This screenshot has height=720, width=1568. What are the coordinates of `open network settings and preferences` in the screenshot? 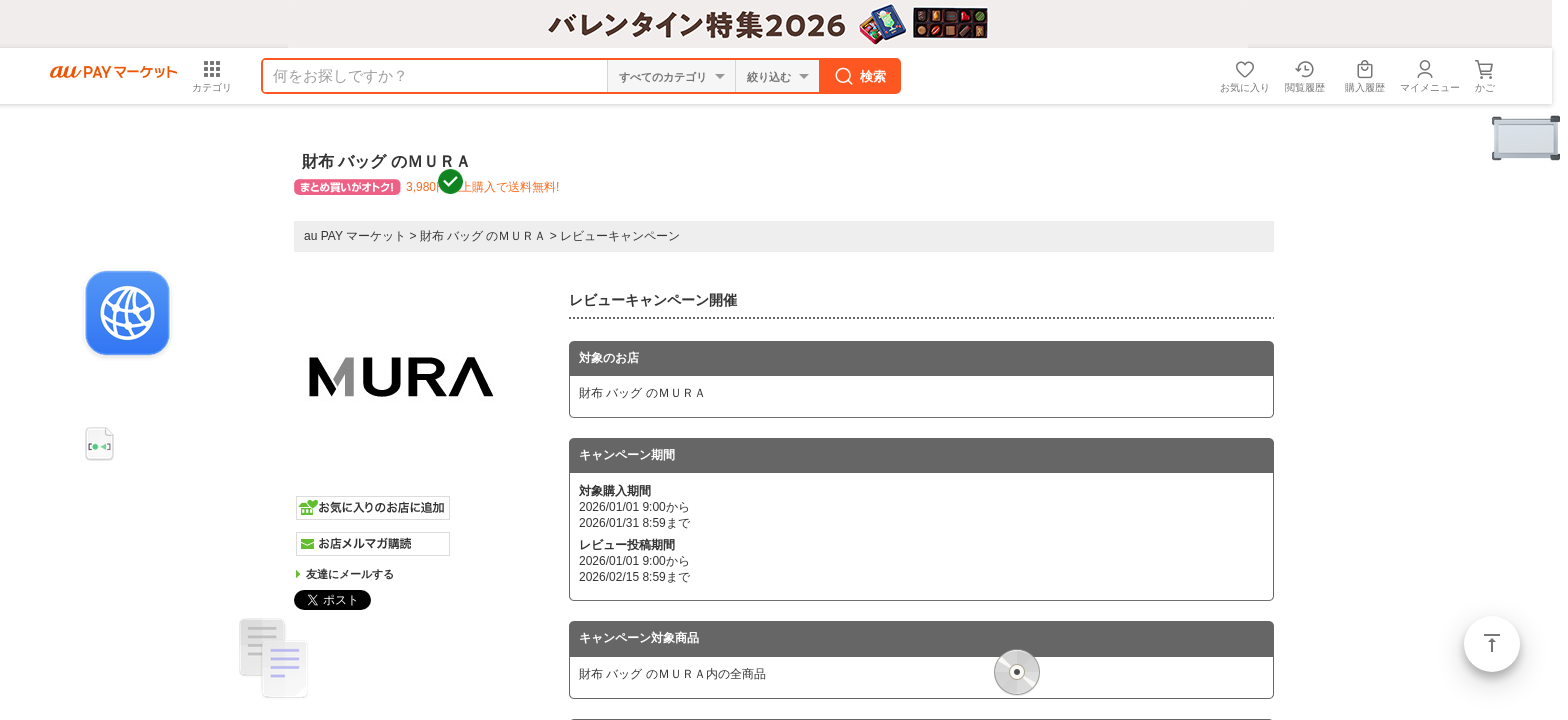 It's located at (127, 314).